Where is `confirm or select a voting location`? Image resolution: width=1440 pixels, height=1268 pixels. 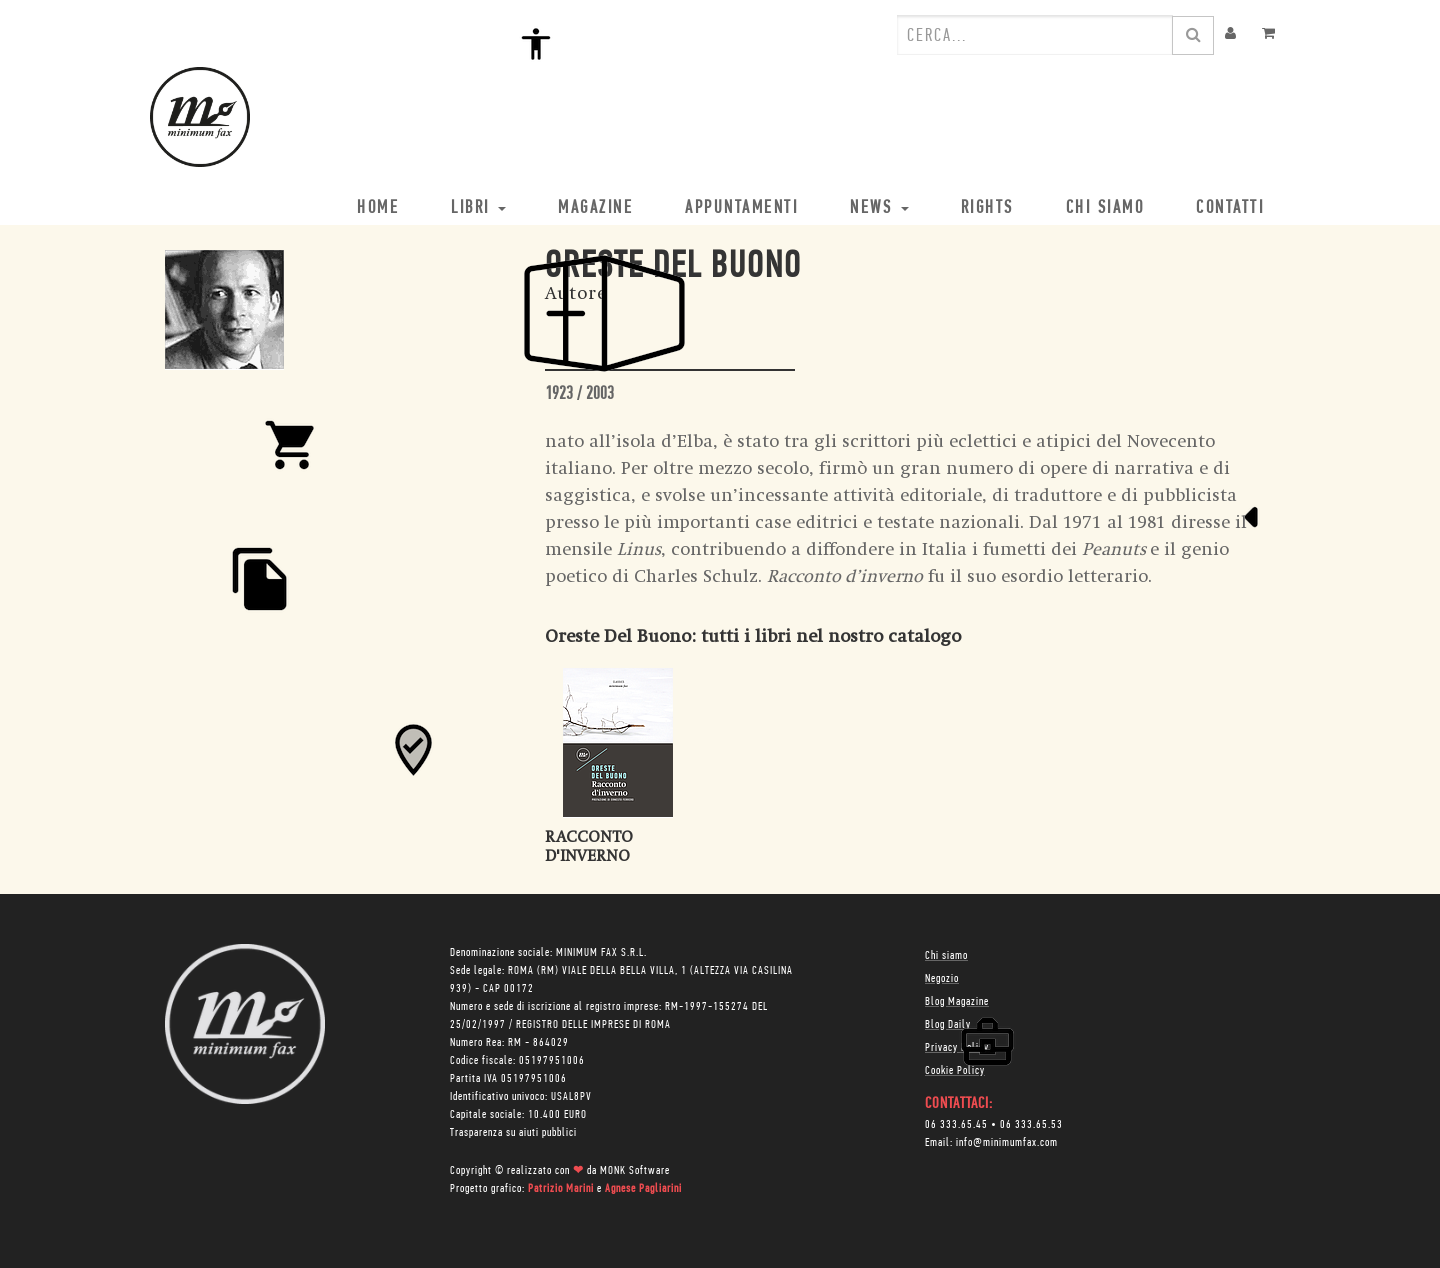
confirm or select a voting location is located at coordinates (413, 749).